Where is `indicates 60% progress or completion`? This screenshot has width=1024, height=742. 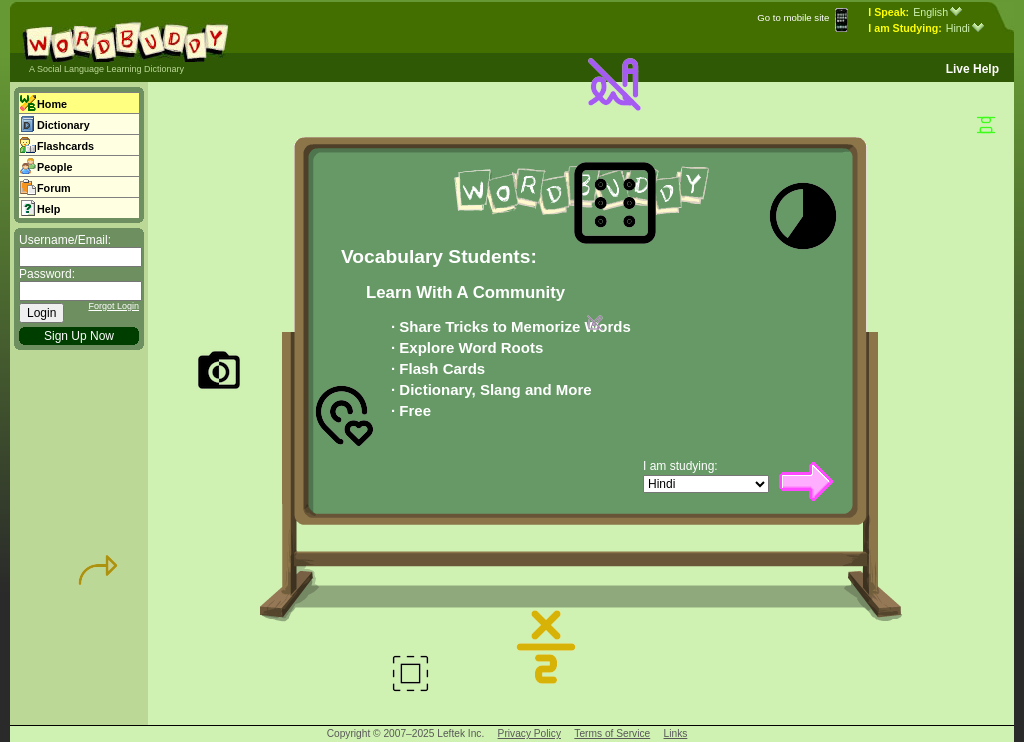
indicates 60% progress or completion is located at coordinates (803, 216).